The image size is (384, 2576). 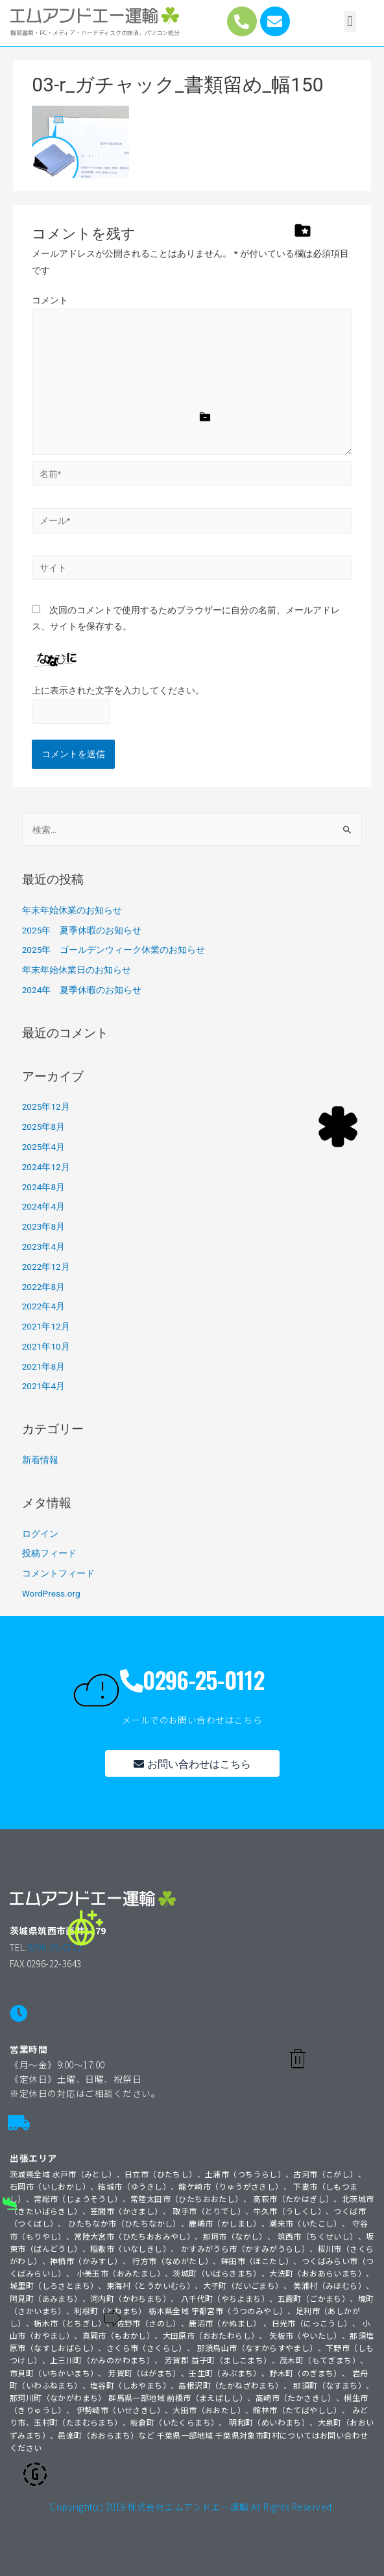 What do you see at coordinates (298, 2059) in the screenshot?
I see `delete selected item` at bounding box center [298, 2059].